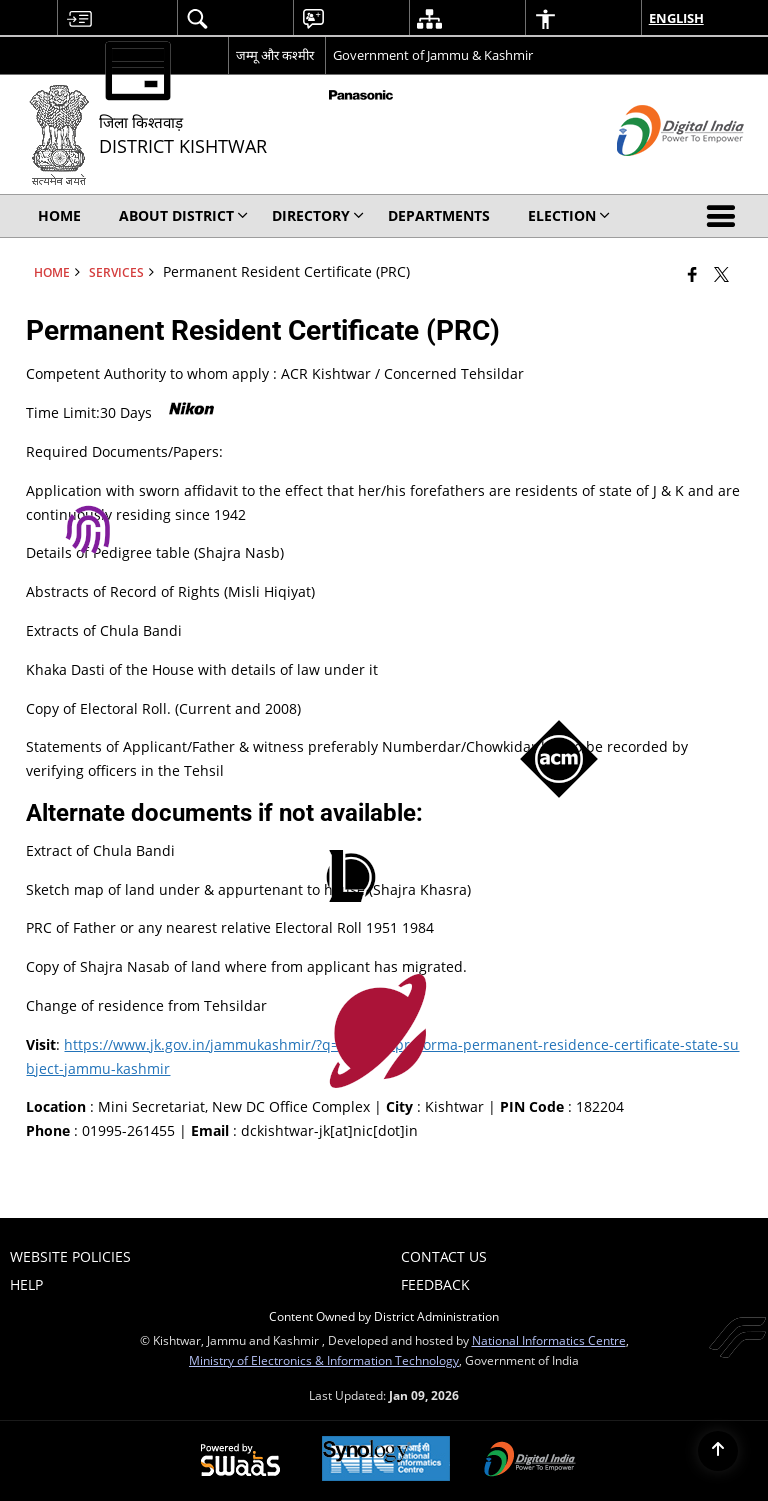  Describe the element at coordinates (138, 71) in the screenshot. I see `manage payment methods` at that location.